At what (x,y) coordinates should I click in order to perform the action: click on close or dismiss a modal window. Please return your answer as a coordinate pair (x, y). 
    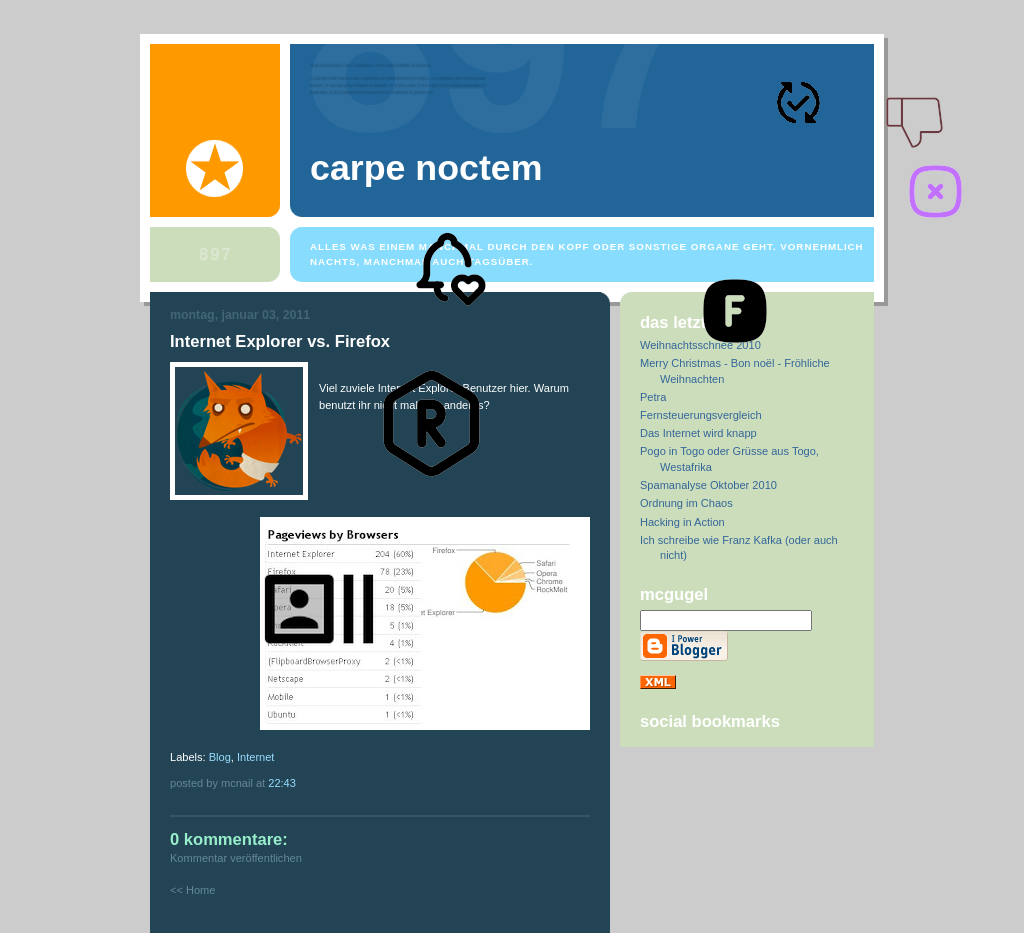
    Looking at the image, I should click on (935, 191).